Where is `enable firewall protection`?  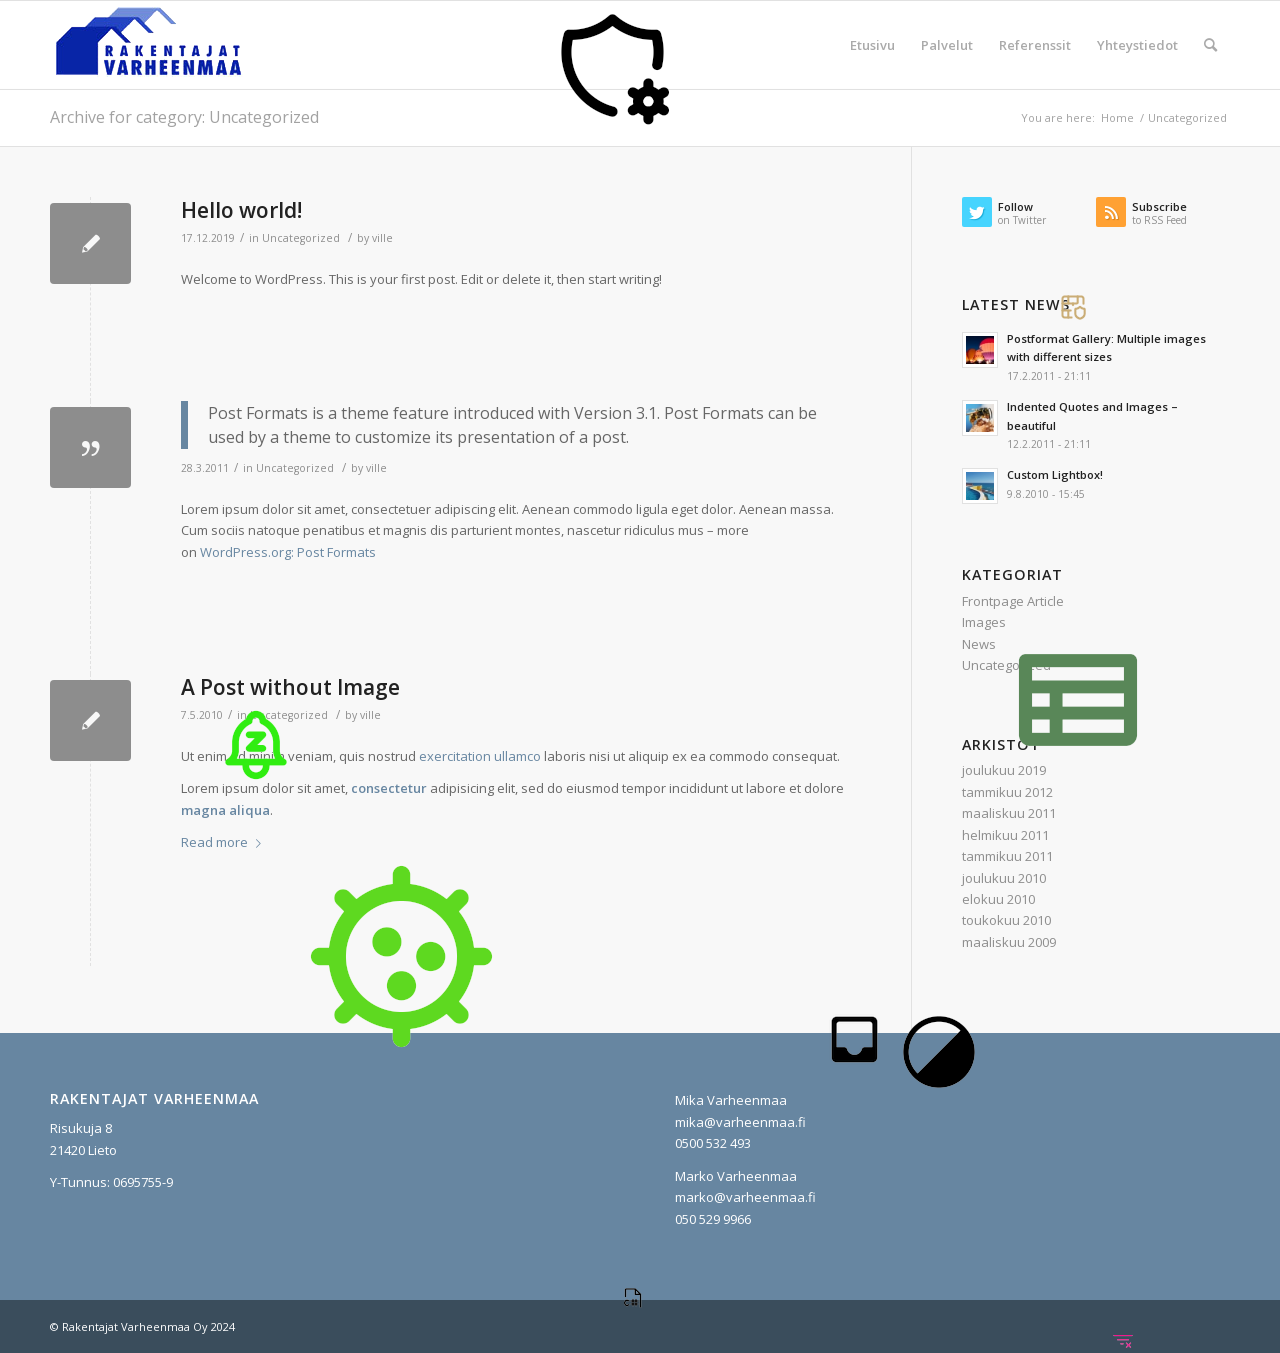
enable firewall protection is located at coordinates (1073, 307).